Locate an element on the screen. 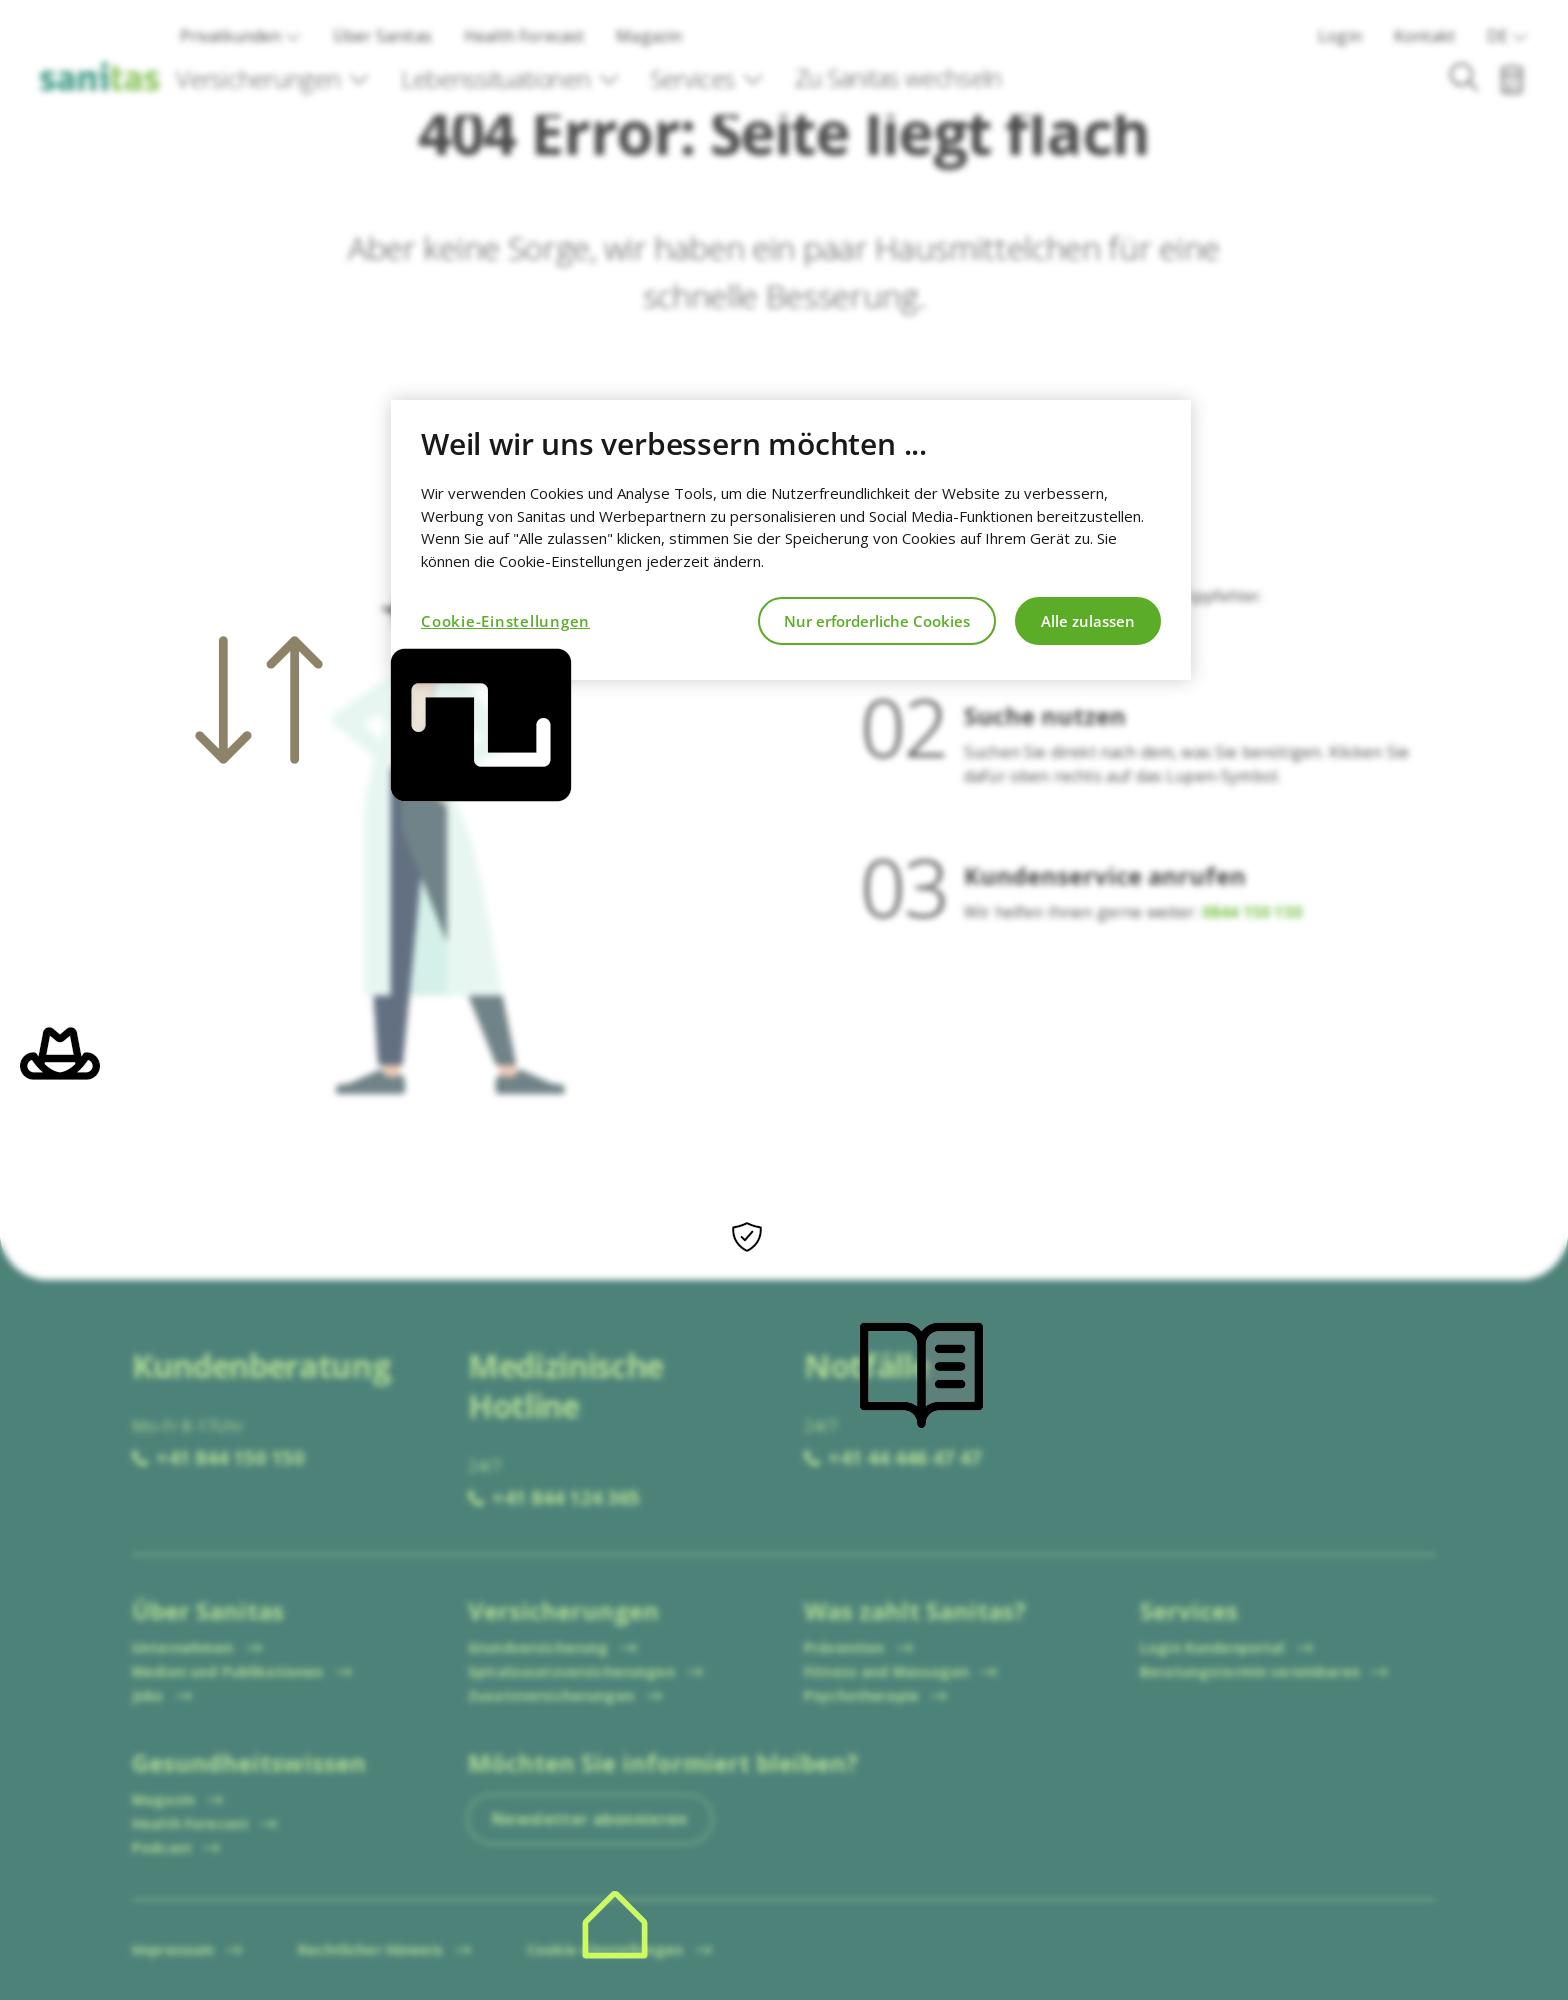  sort items in ascending or descending order is located at coordinates (259, 700).